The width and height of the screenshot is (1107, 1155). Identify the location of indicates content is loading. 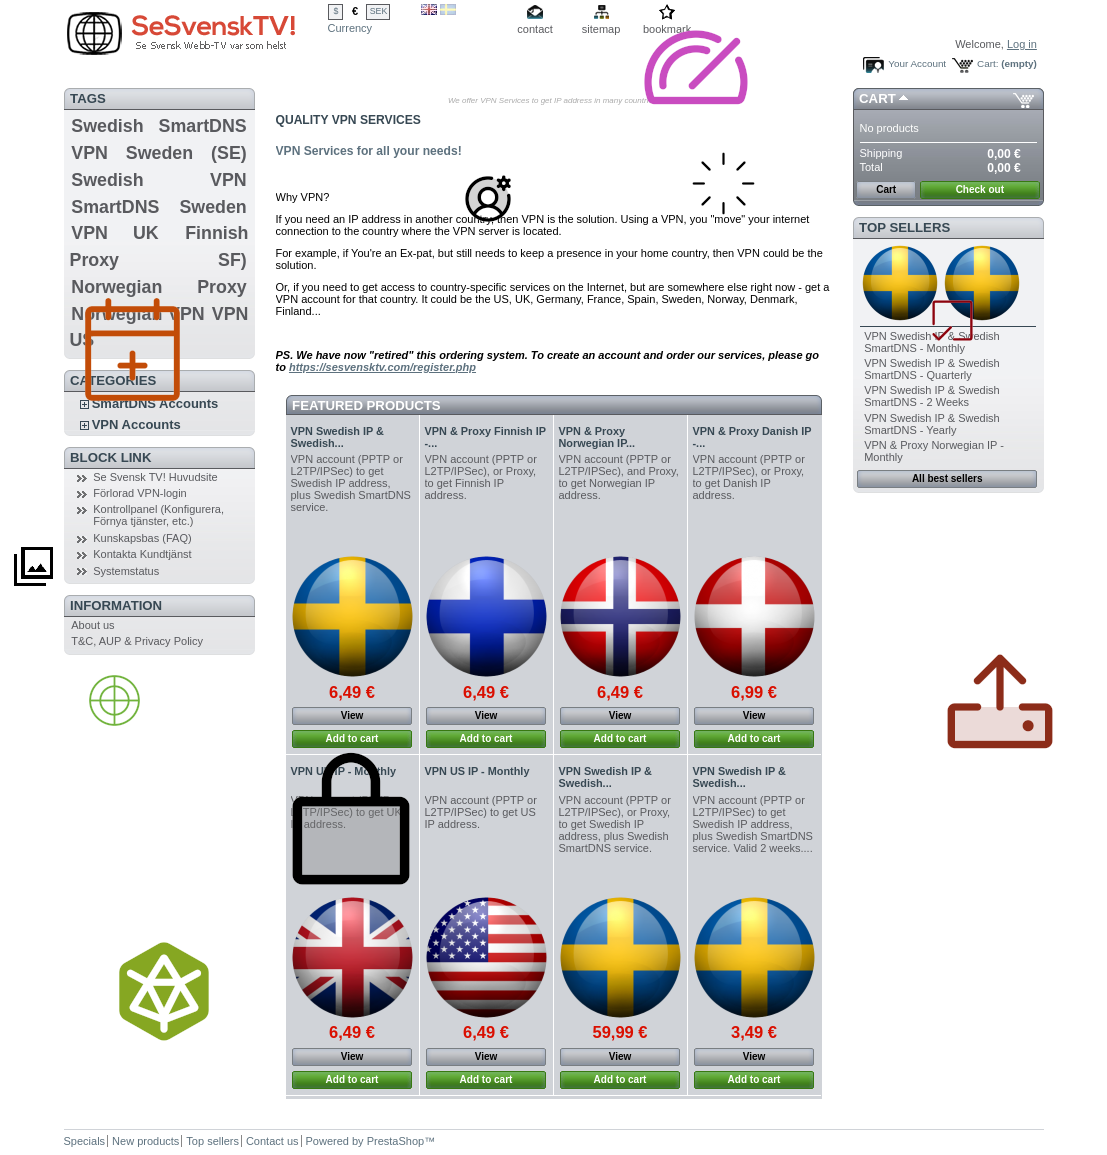
(723, 183).